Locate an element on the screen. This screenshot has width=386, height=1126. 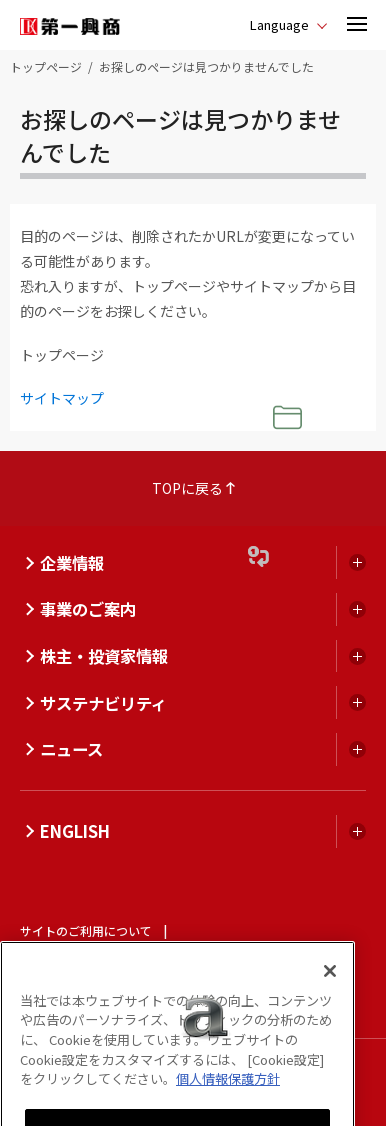
repeat current song in playlist is located at coordinates (259, 557).